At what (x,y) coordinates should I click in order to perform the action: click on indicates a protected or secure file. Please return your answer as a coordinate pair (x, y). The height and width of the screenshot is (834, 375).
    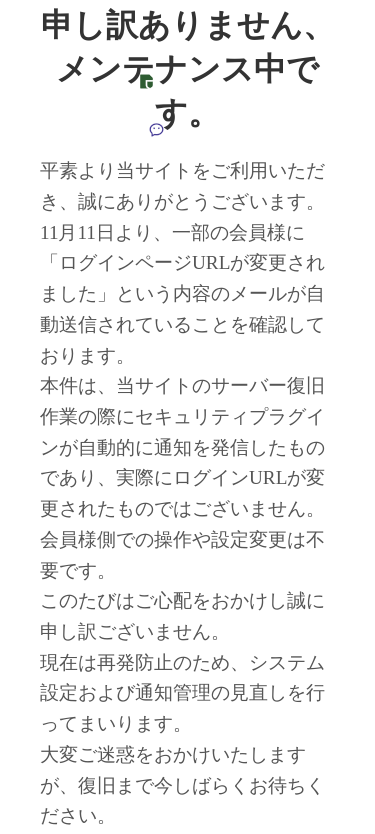
    Looking at the image, I should click on (146, 81).